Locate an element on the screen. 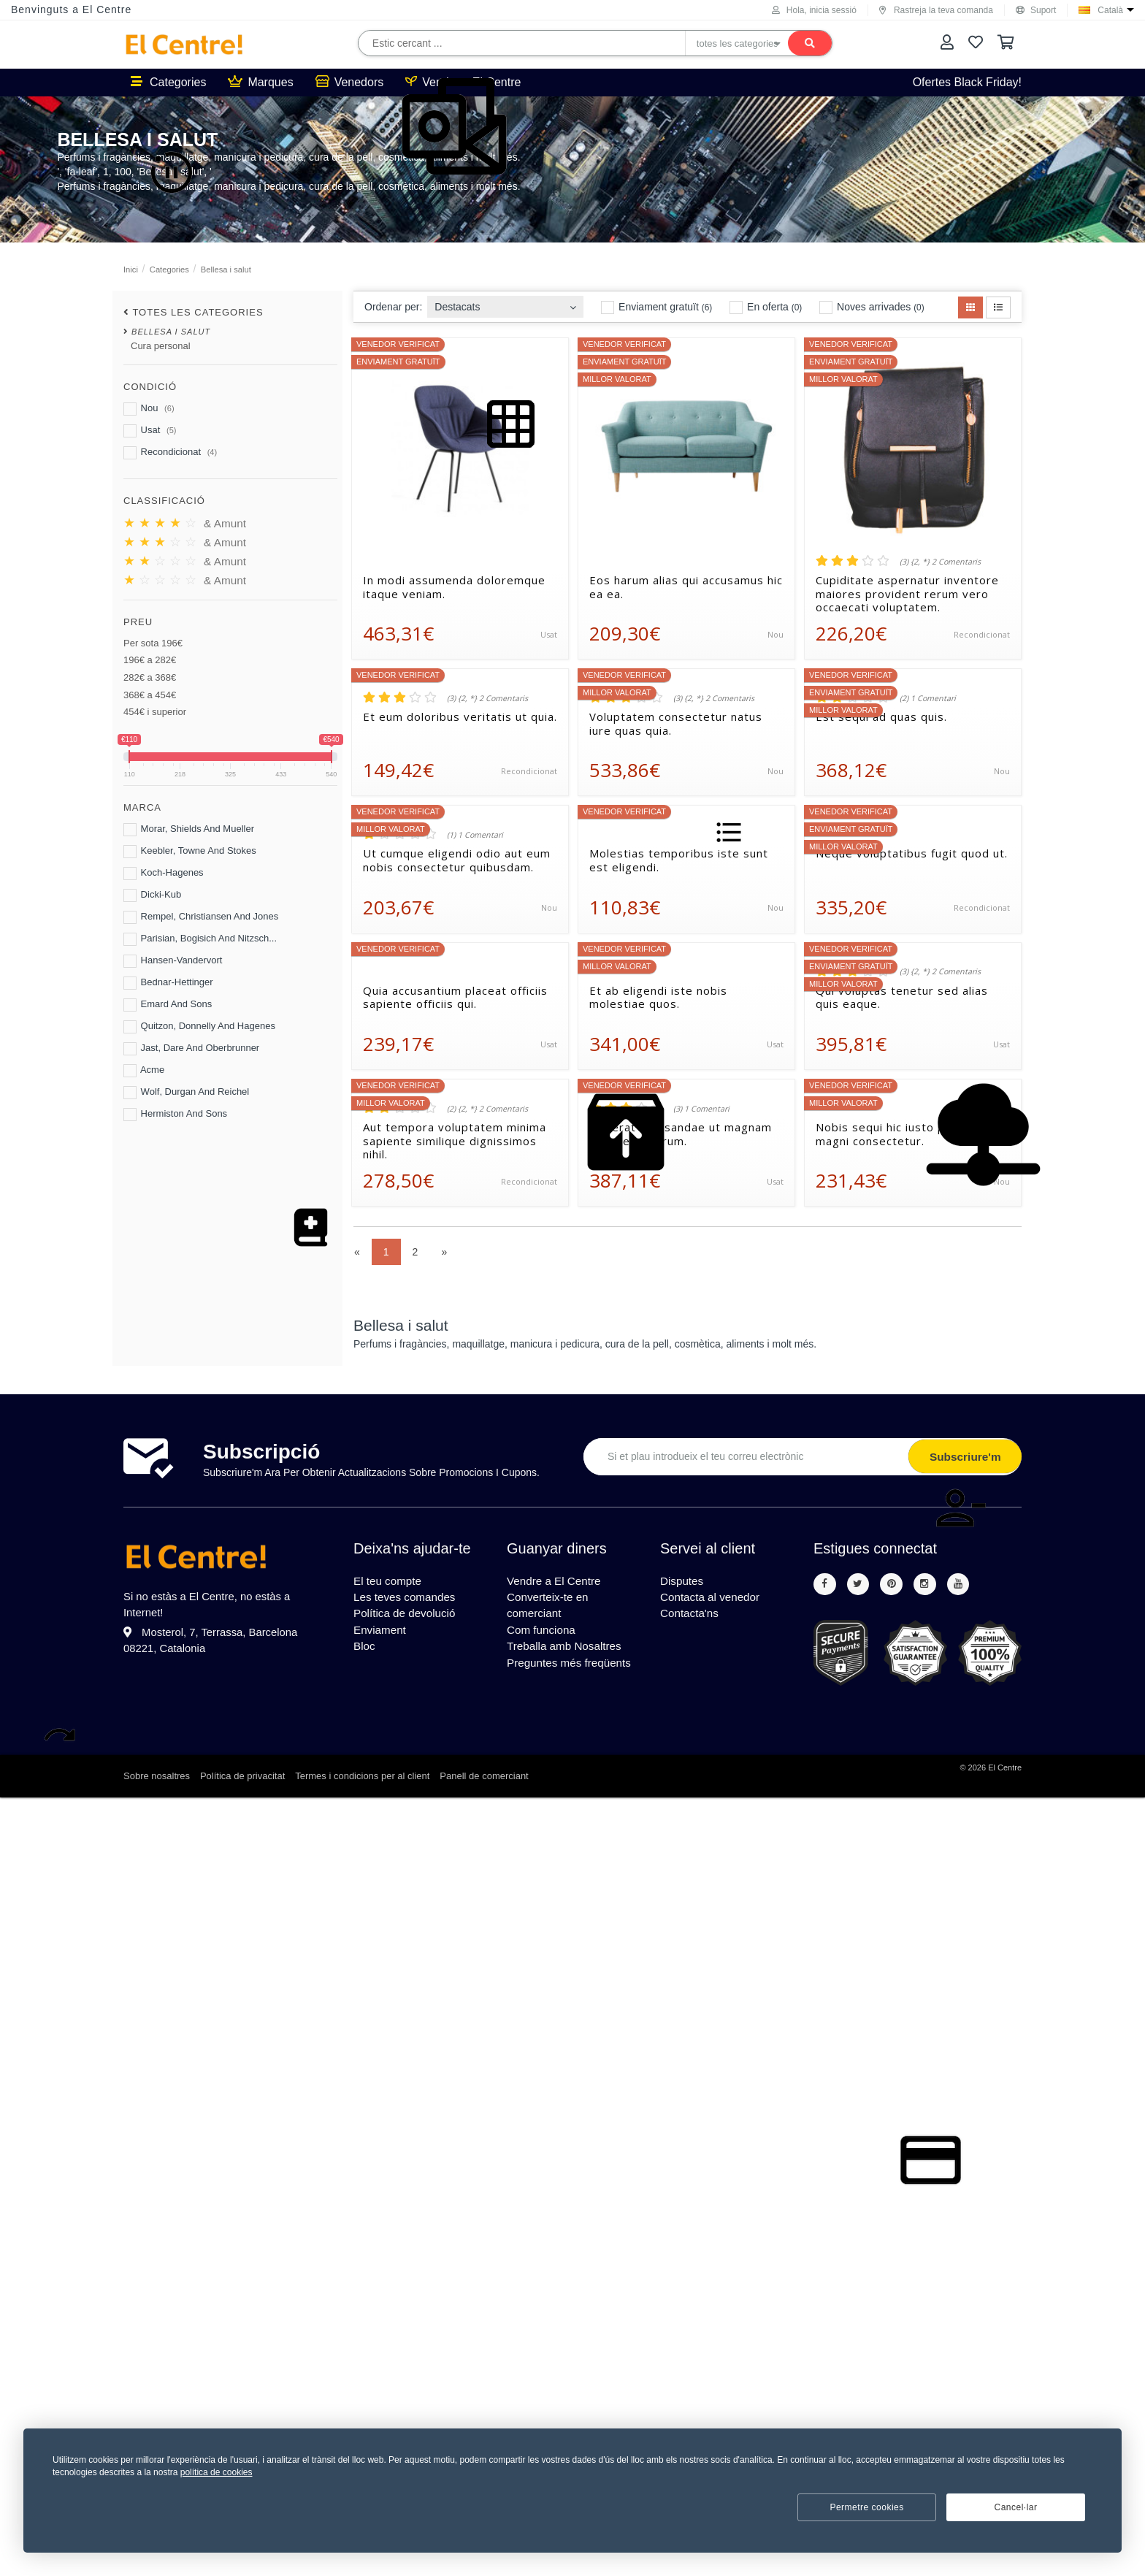 The image size is (1145, 2576). open microsoft outlook email app is located at coordinates (454, 126).